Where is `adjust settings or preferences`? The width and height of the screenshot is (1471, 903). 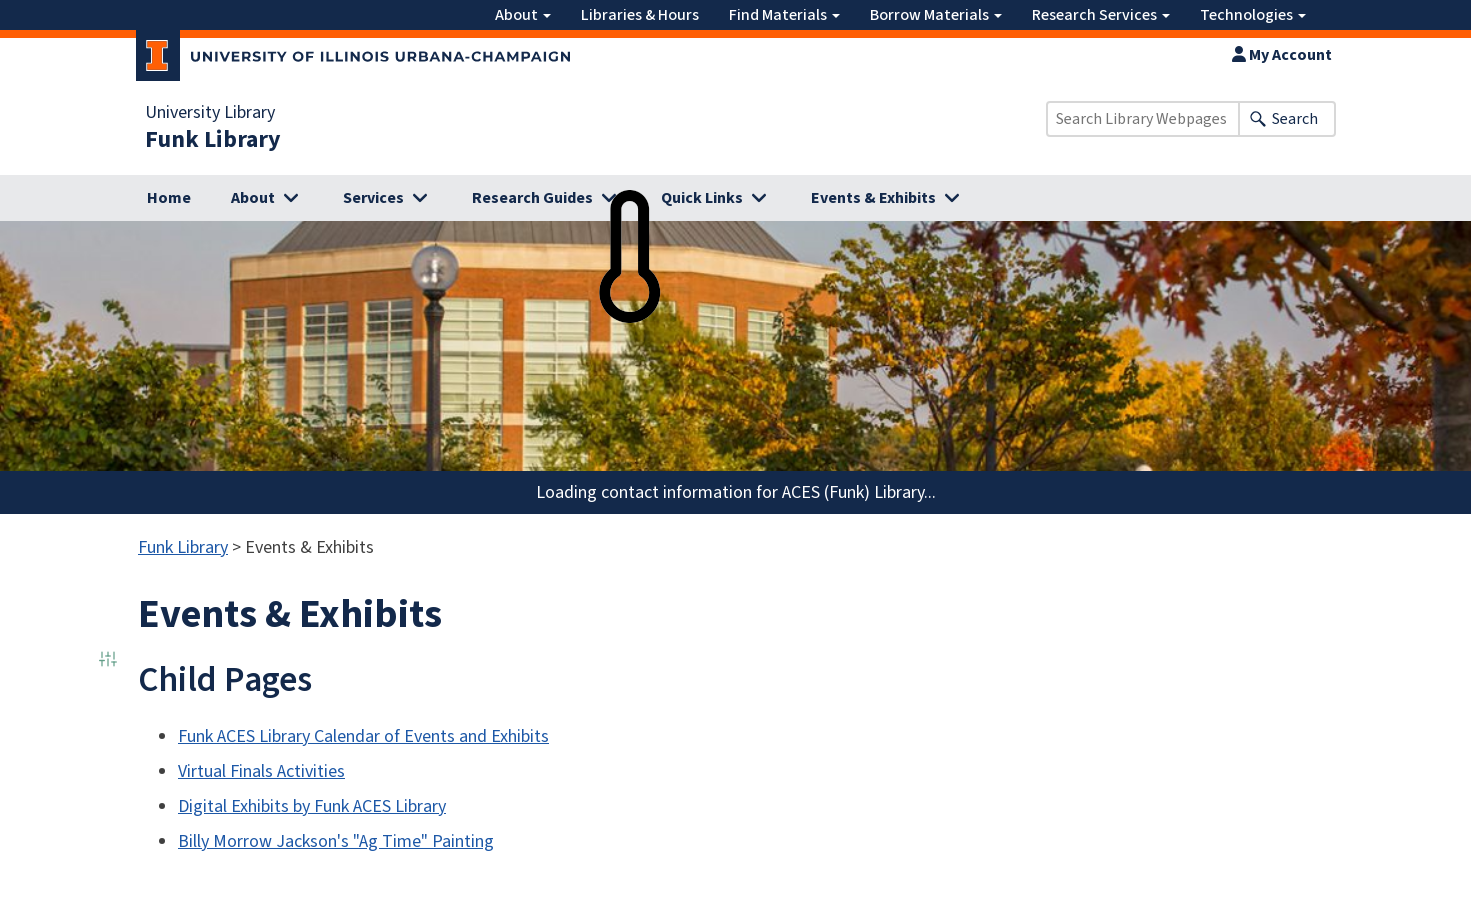
adjust settings or preferences is located at coordinates (108, 659).